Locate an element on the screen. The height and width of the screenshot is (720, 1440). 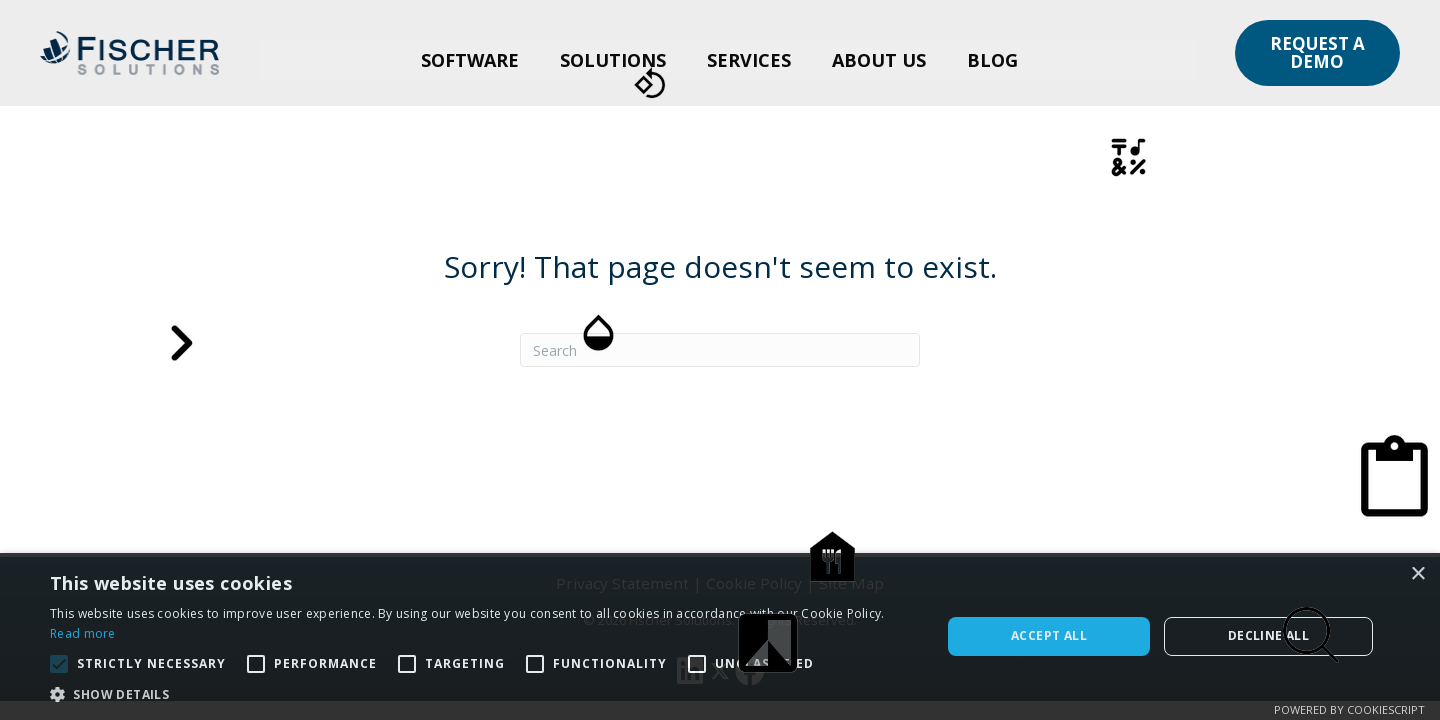
access special characters and symbols keyboard is located at coordinates (1128, 157).